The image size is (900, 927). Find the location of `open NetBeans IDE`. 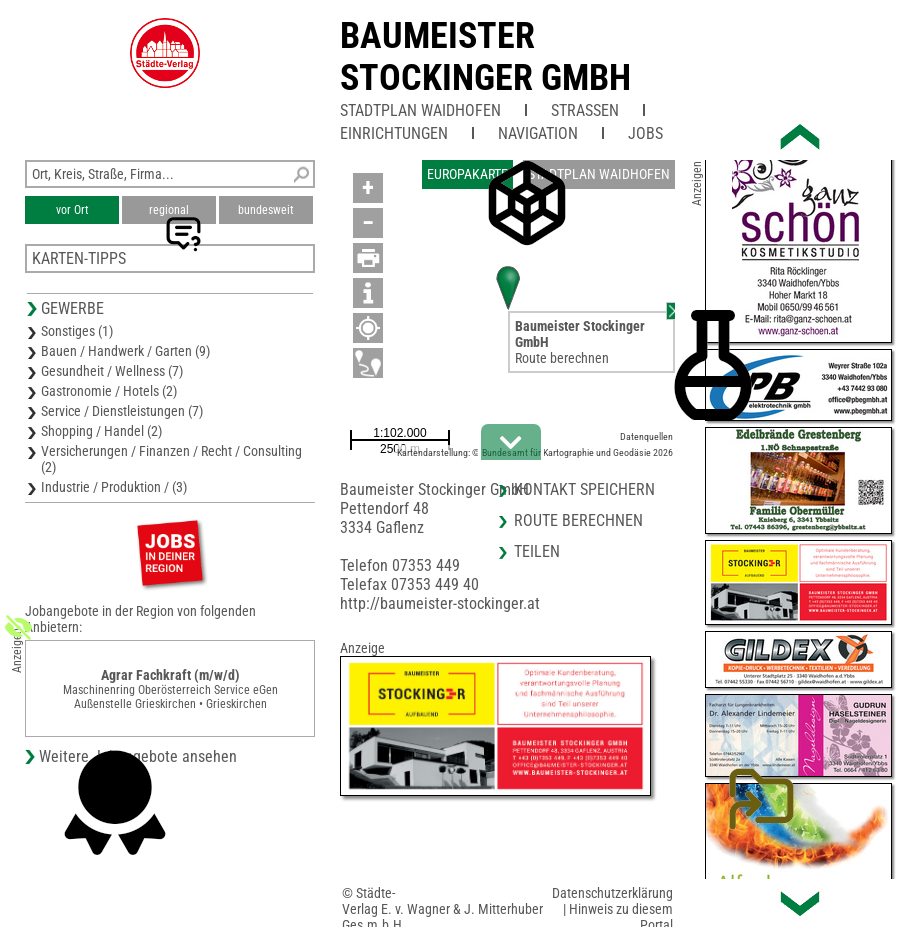

open NetBeans IDE is located at coordinates (527, 203).